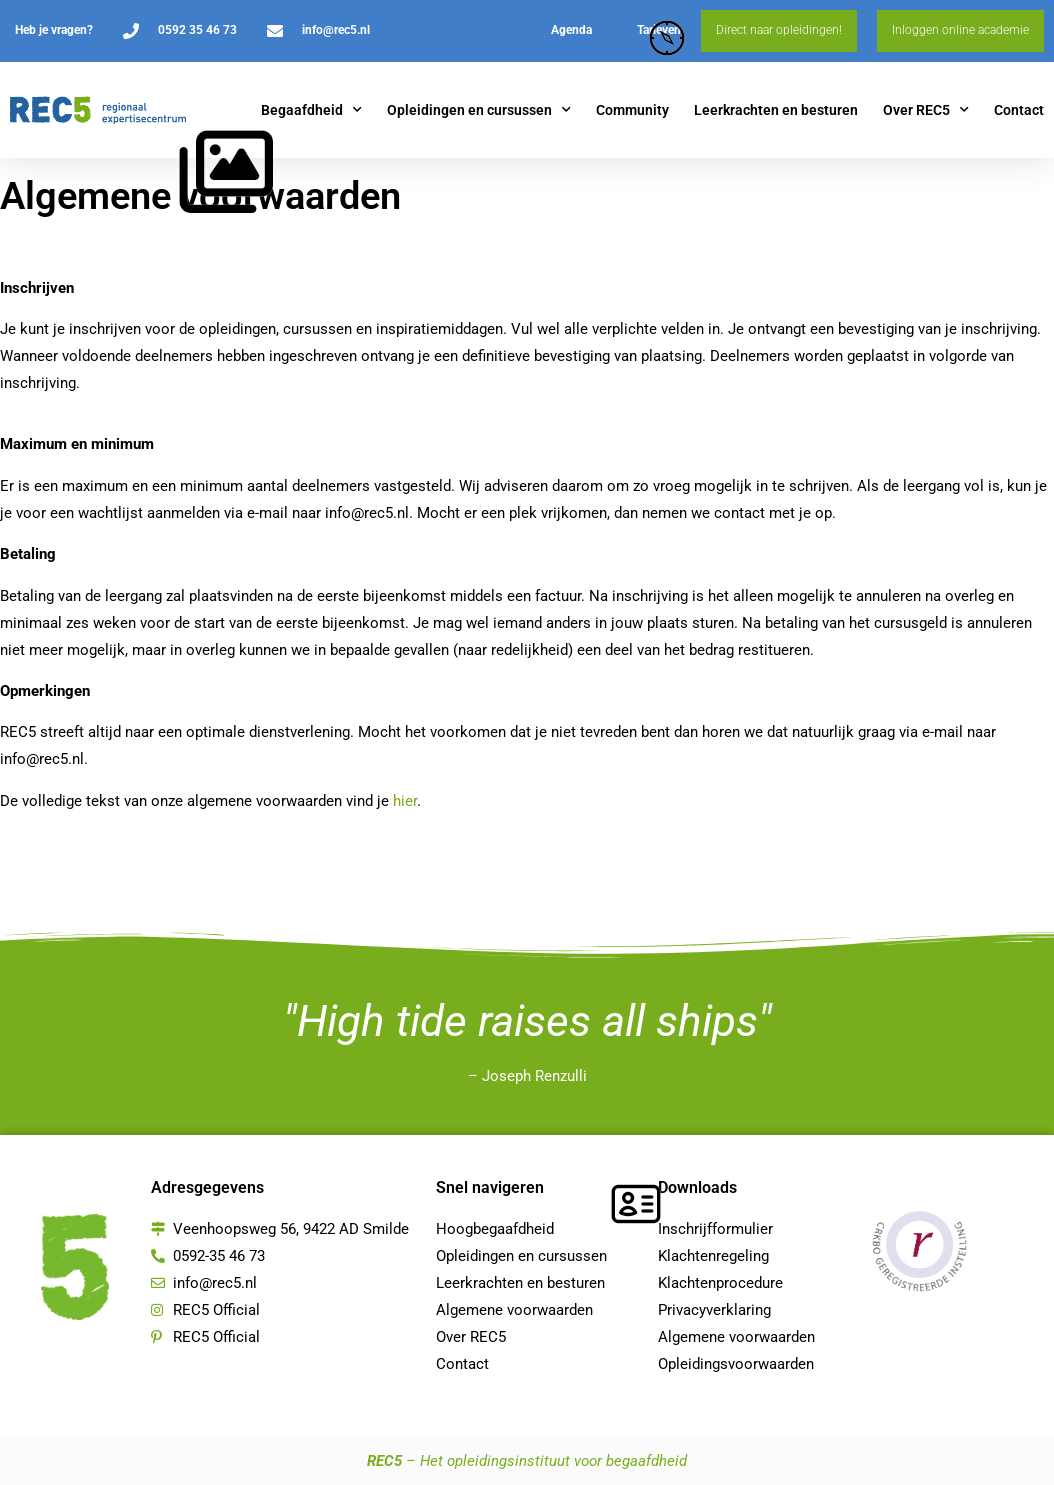 The image size is (1054, 1485). What do you see at coordinates (229, 169) in the screenshot?
I see `view photo gallery` at bounding box center [229, 169].